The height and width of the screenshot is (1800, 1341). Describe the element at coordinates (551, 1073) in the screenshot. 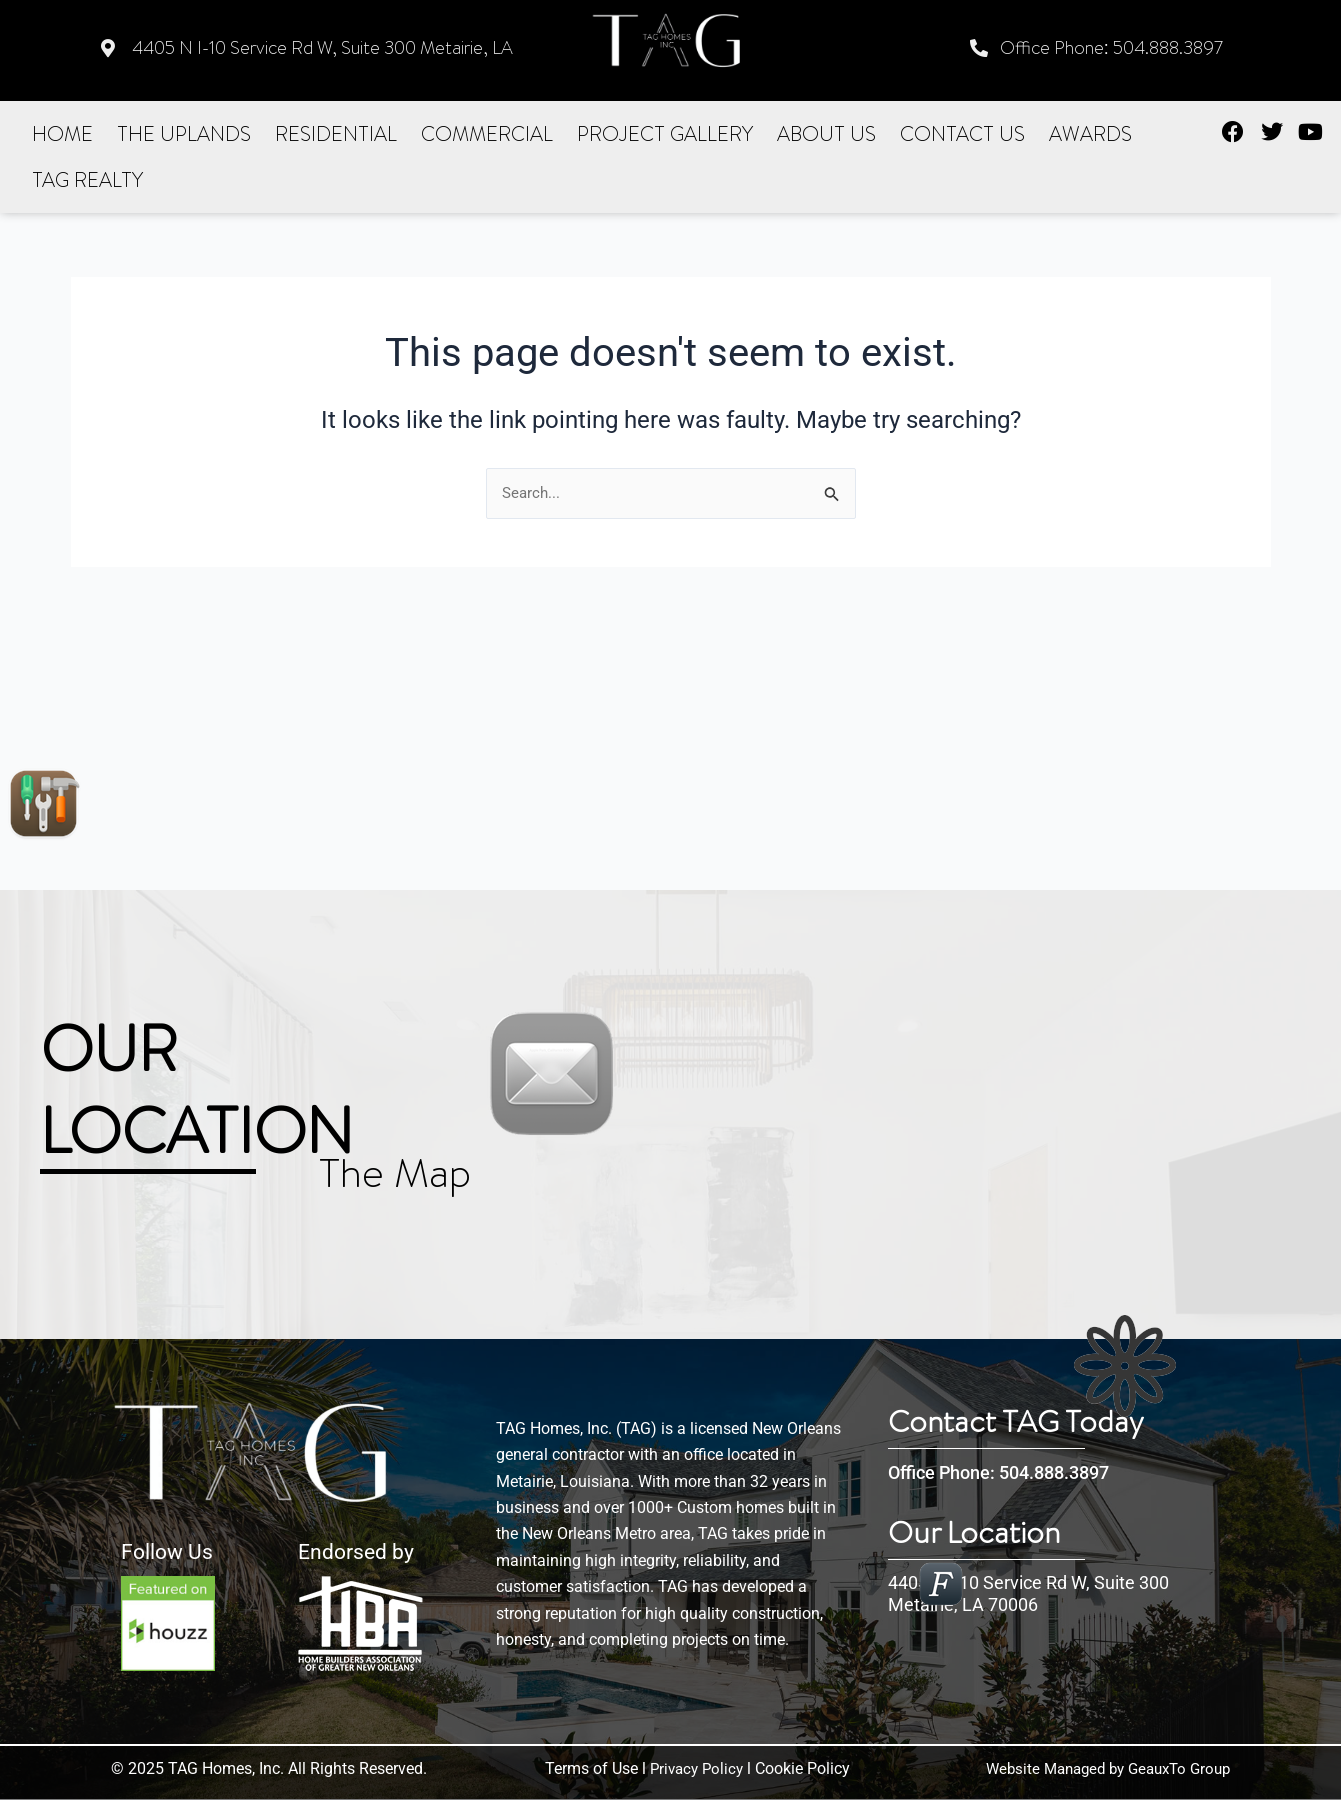

I see `open the mail app` at that location.